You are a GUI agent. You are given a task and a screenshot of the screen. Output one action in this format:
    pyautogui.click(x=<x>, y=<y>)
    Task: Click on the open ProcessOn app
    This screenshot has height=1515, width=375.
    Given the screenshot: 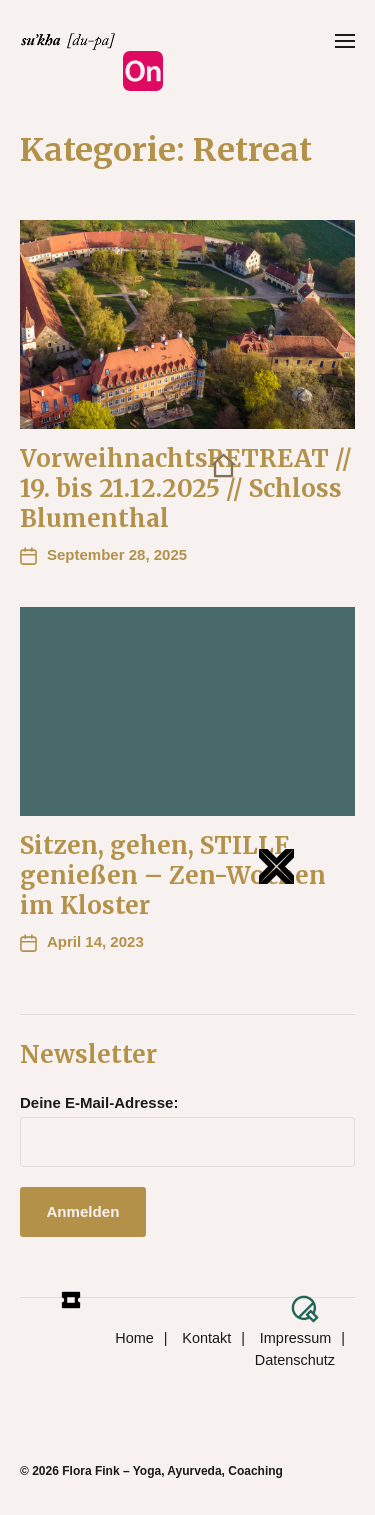 What is the action you would take?
    pyautogui.click(x=143, y=71)
    